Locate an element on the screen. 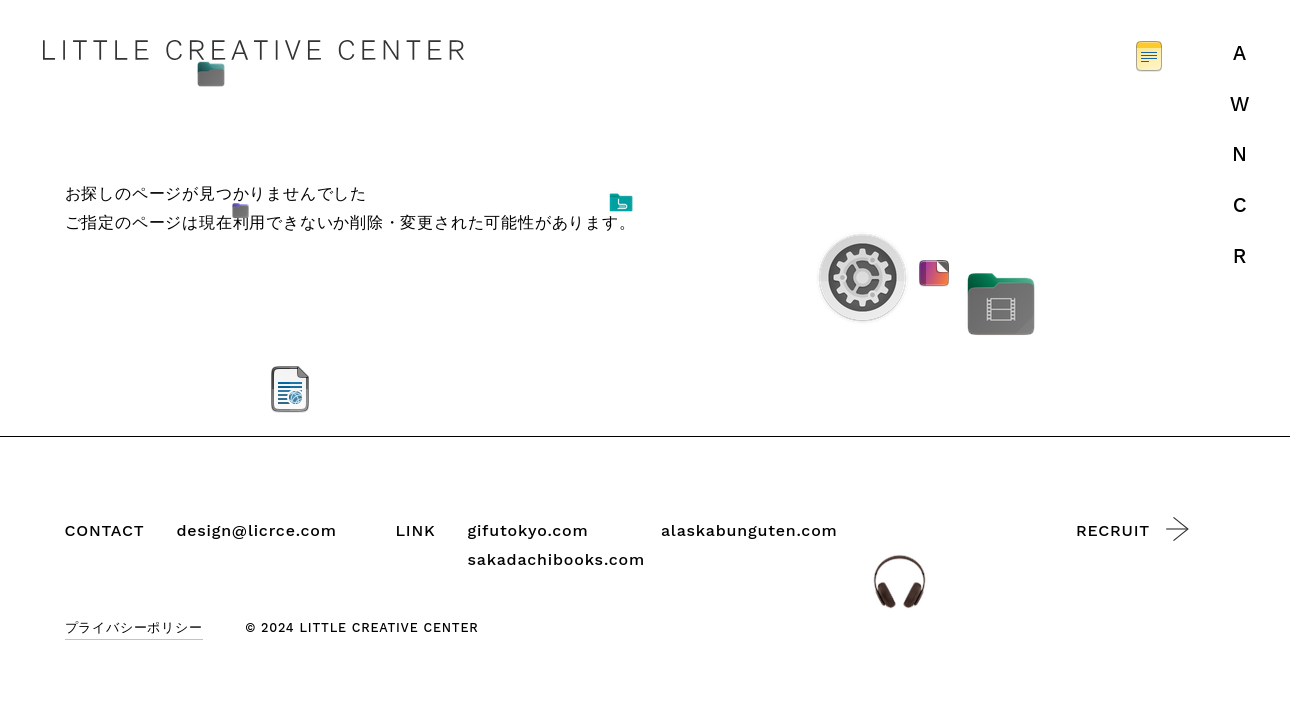 The width and height of the screenshot is (1290, 720). open system settings is located at coordinates (862, 277).